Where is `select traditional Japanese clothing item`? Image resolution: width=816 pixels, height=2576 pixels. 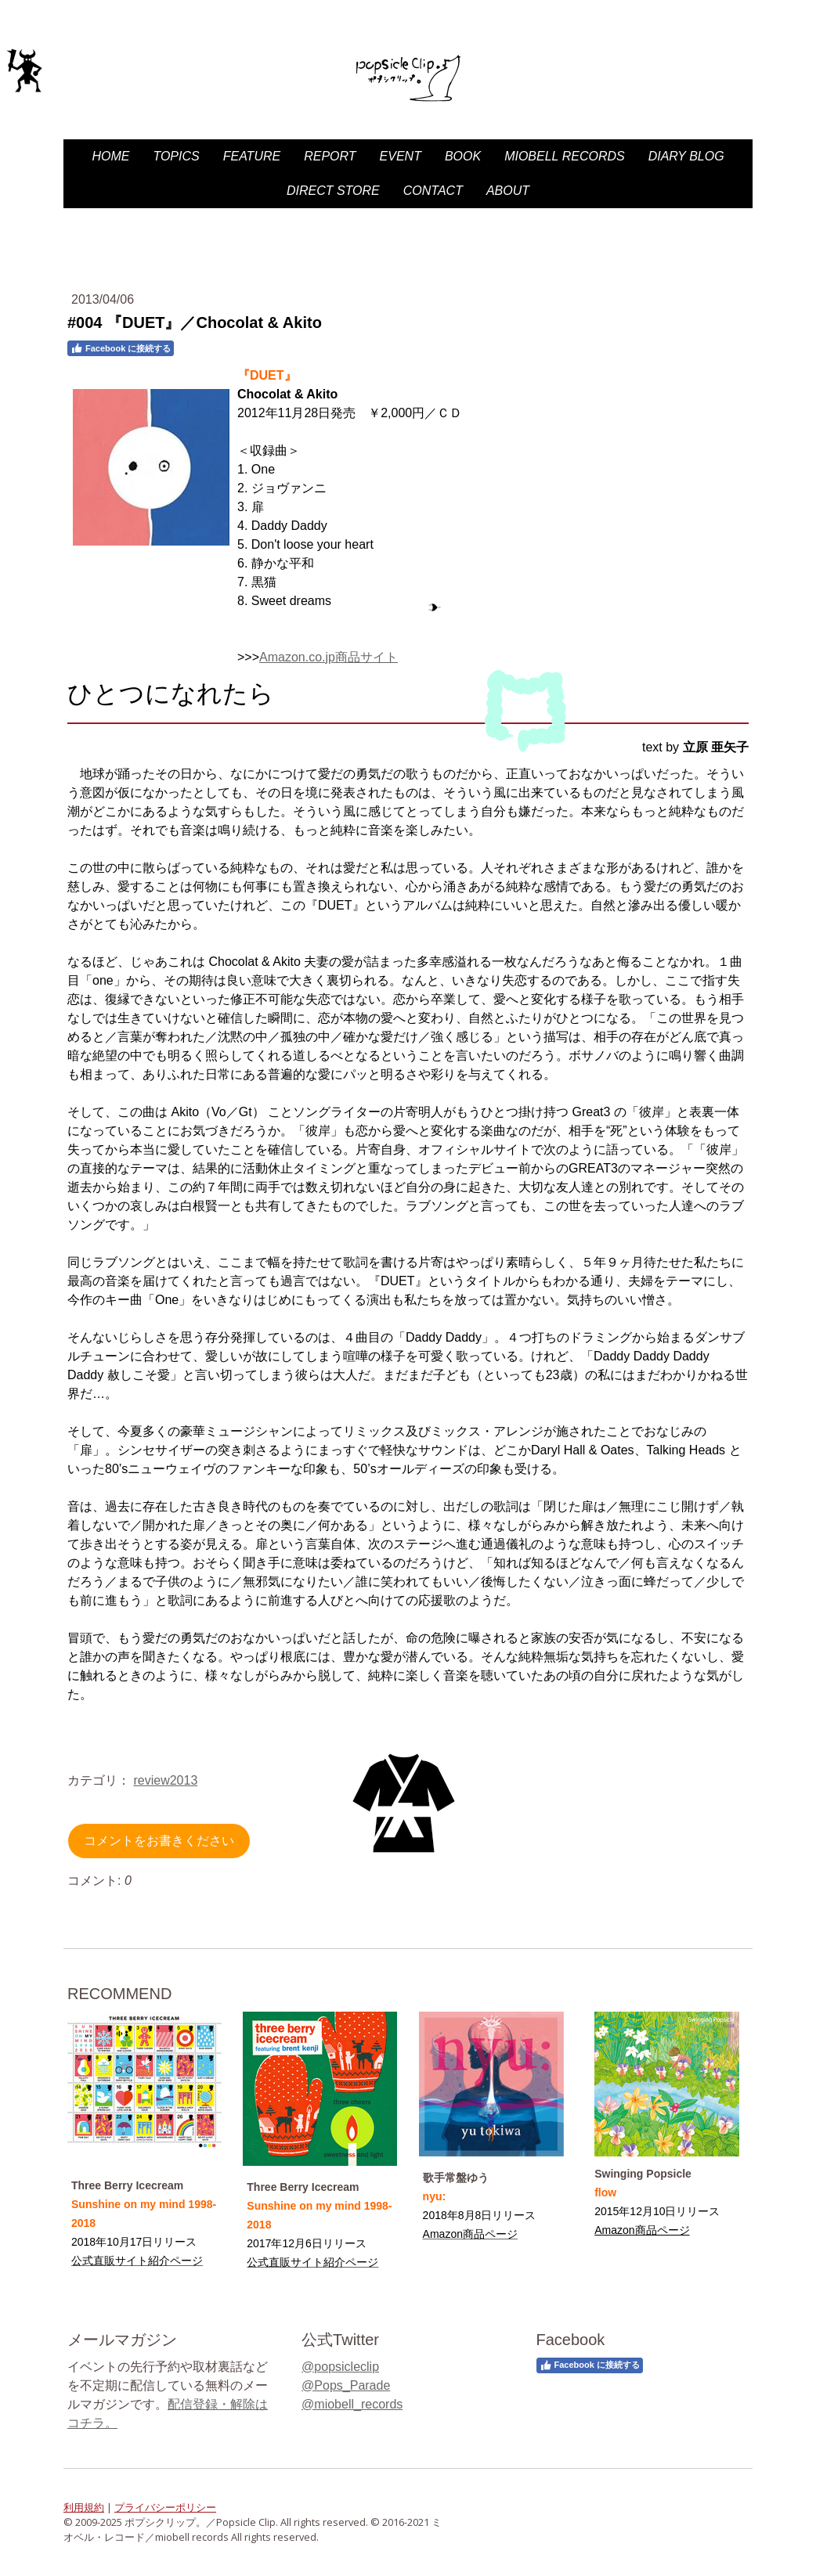
select traditional Japanese clothing item is located at coordinates (403, 1803).